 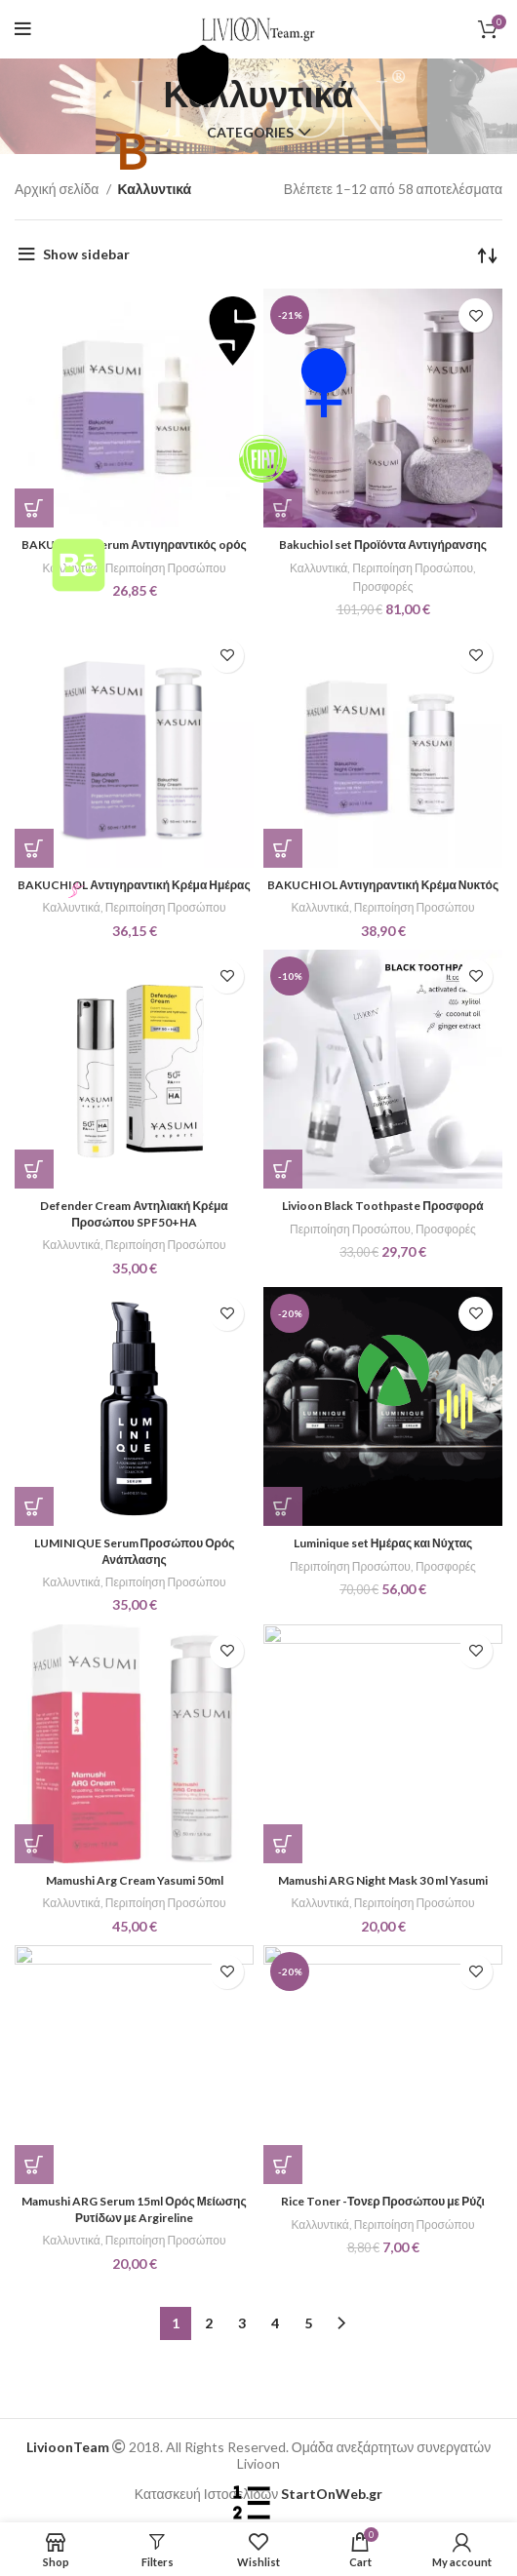 What do you see at coordinates (76, 890) in the screenshot?
I see `sailfish os logo` at bounding box center [76, 890].